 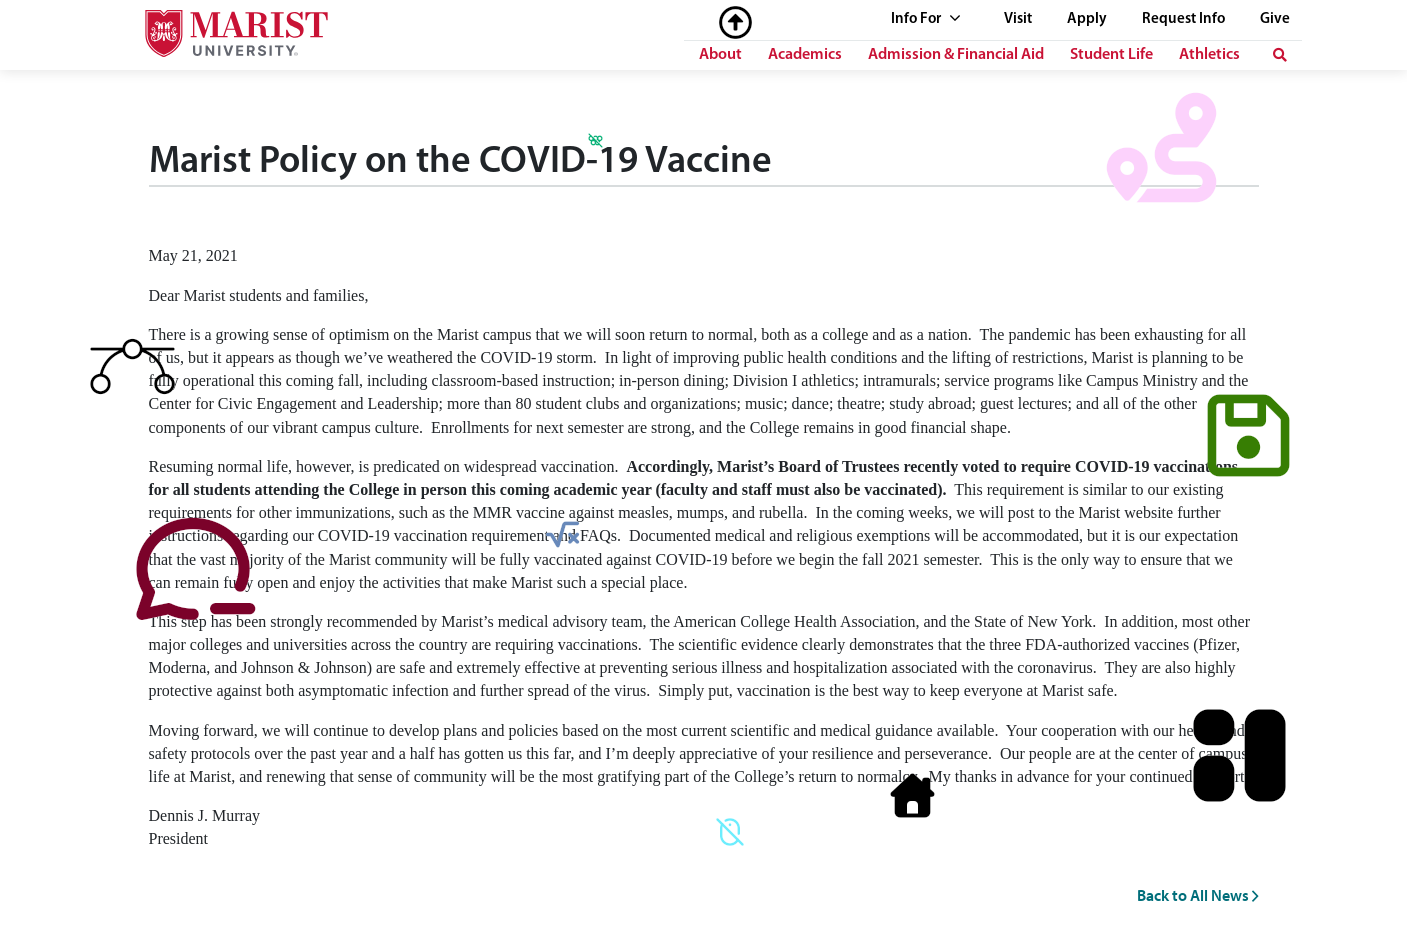 What do you see at coordinates (595, 140) in the screenshot?
I see `olympics feature disabled` at bounding box center [595, 140].